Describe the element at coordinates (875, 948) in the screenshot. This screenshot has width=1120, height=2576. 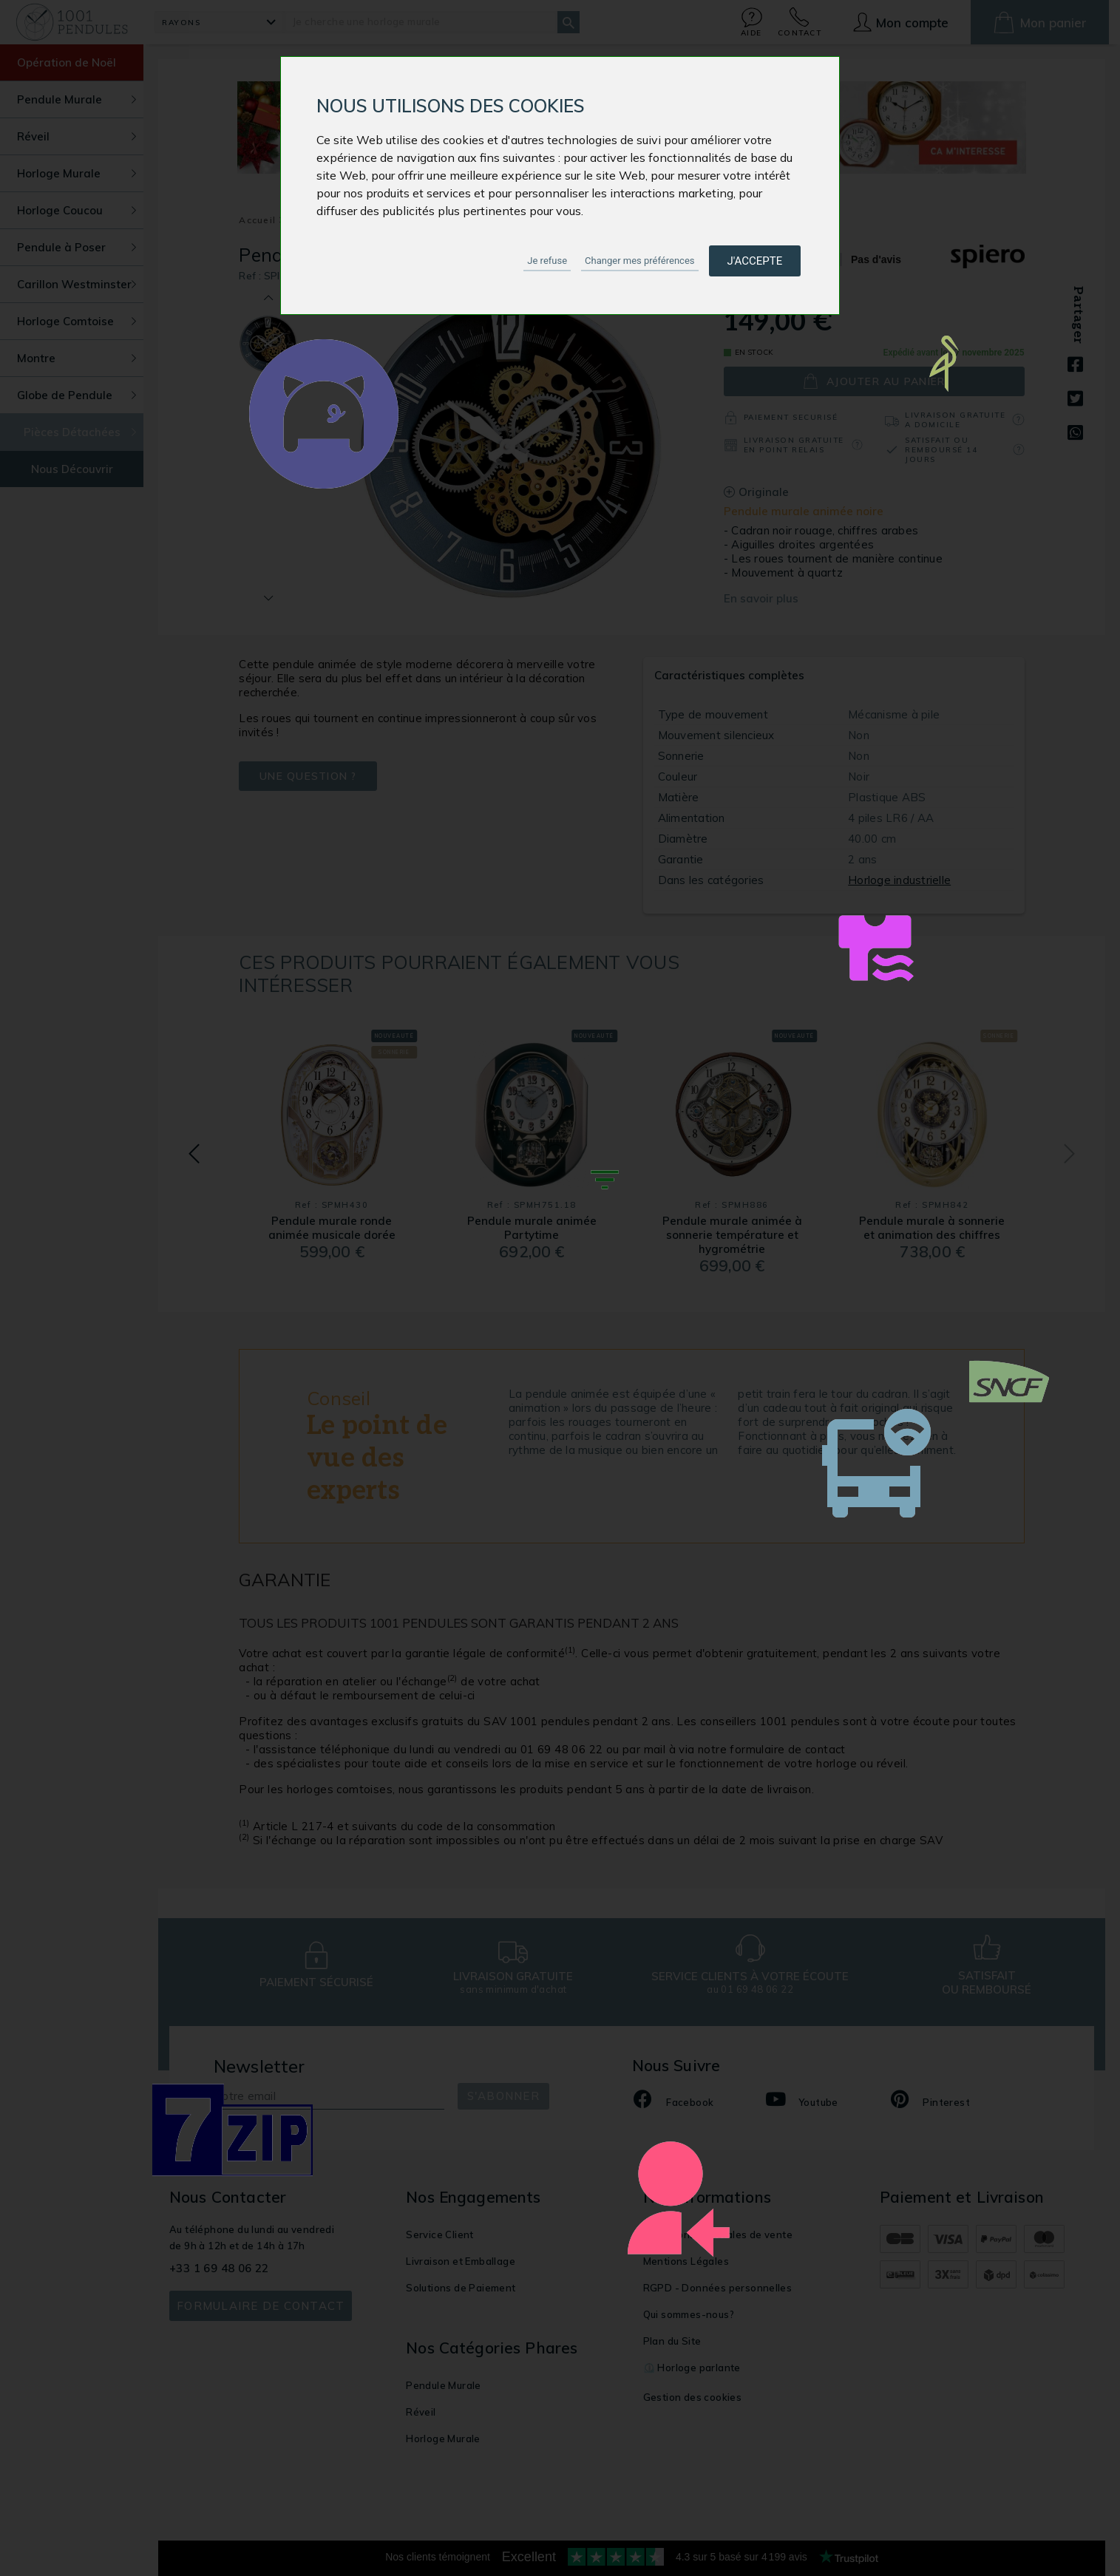
I see `indicates breathable or ventilated clothing` at that location.